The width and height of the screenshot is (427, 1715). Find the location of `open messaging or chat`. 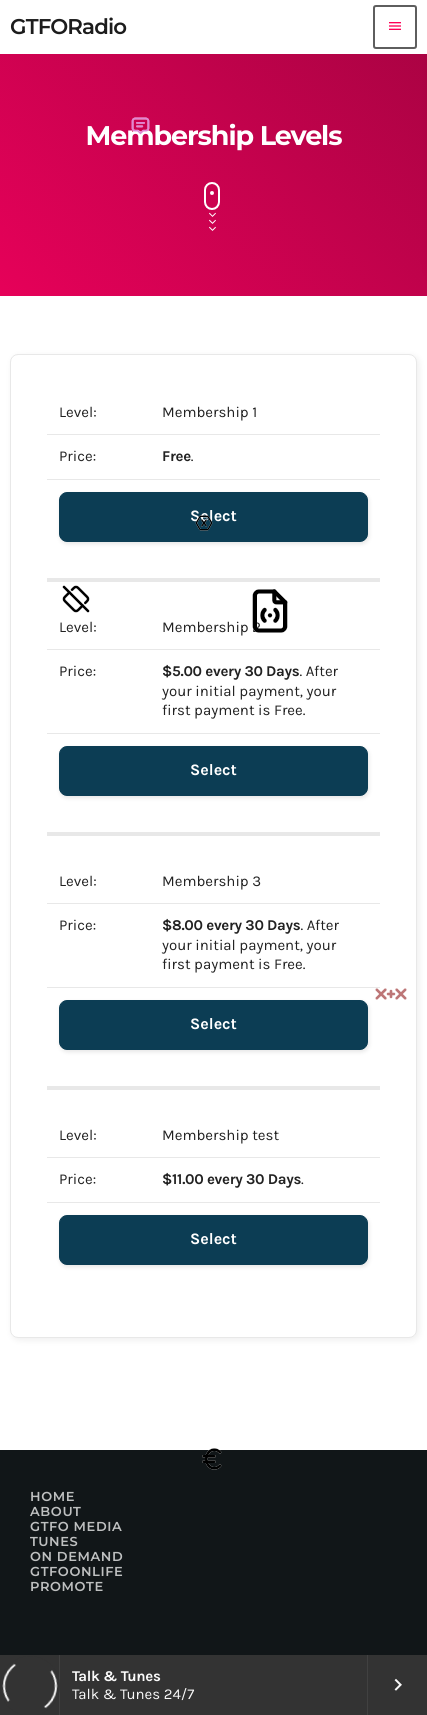

open messaging or chat is located at coordinates (140, 125).